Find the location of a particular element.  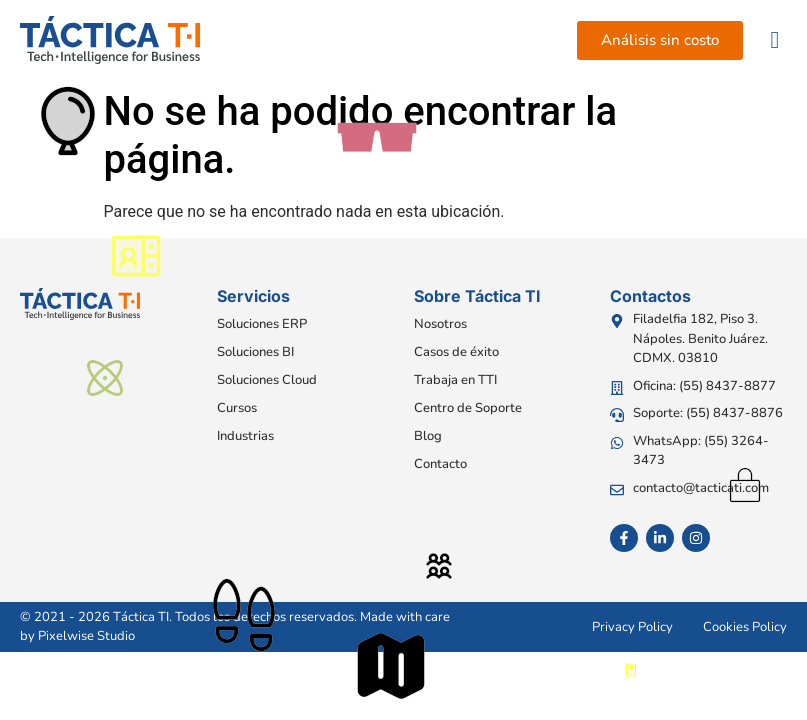

view all team members is located at coordinates (439, 566).